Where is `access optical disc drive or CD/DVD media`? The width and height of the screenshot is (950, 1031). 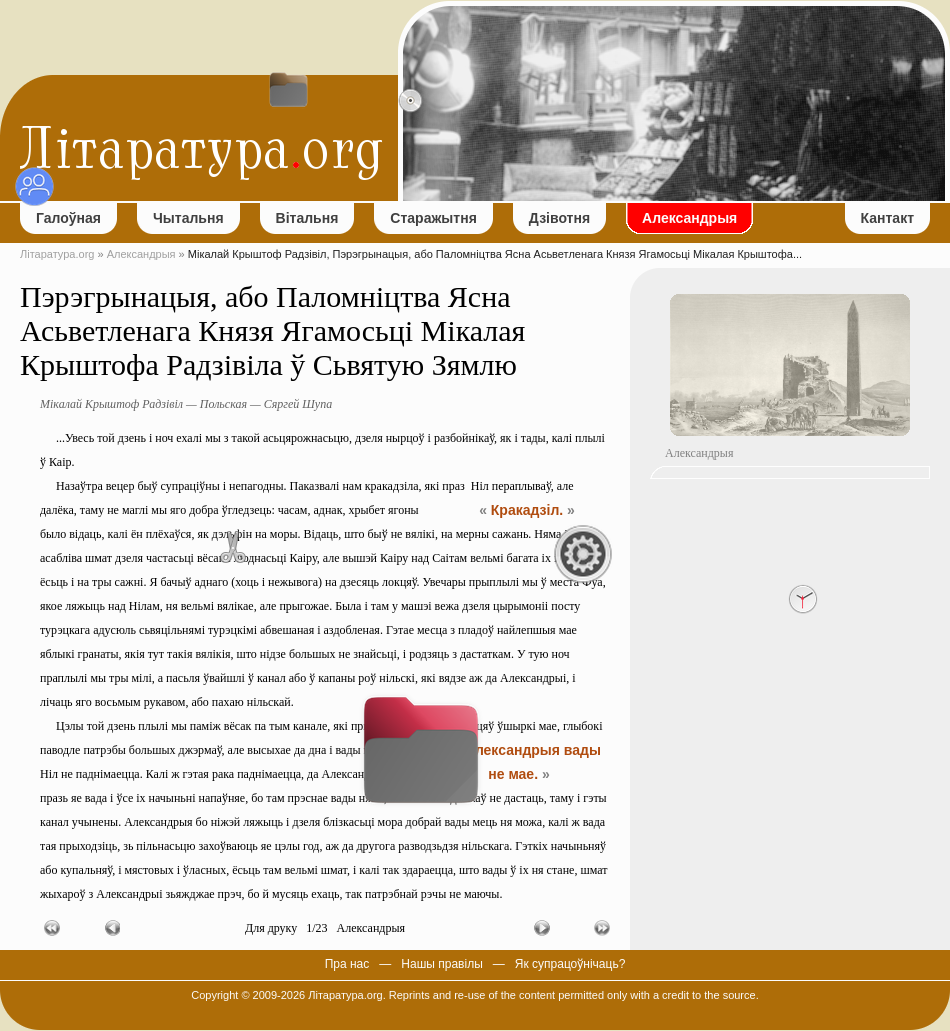
access optical disc drive or CD/DVD media is located at coordinates (410, 100).